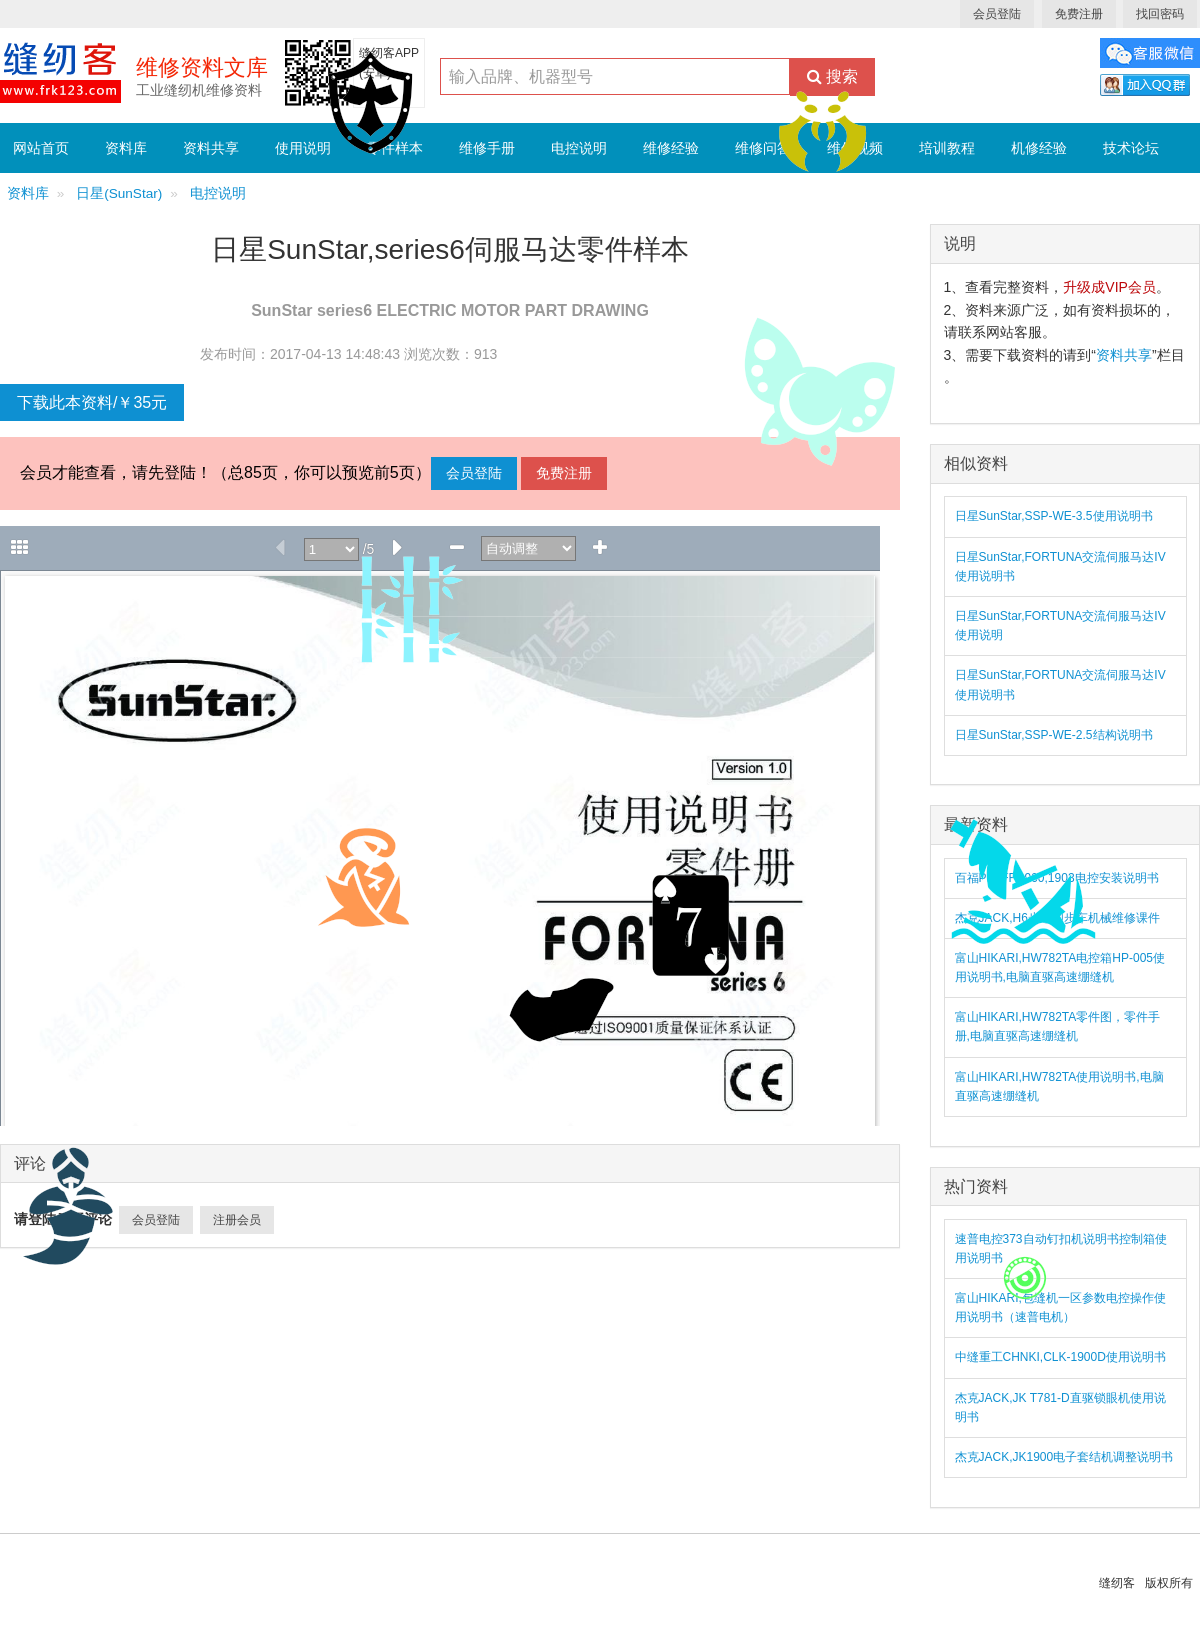 This screenshot has width=1200, height=1638. Describe the element at coordinates (1025, 1278) in the screenshot. I see `abstract game ability or skill icon` at that location.